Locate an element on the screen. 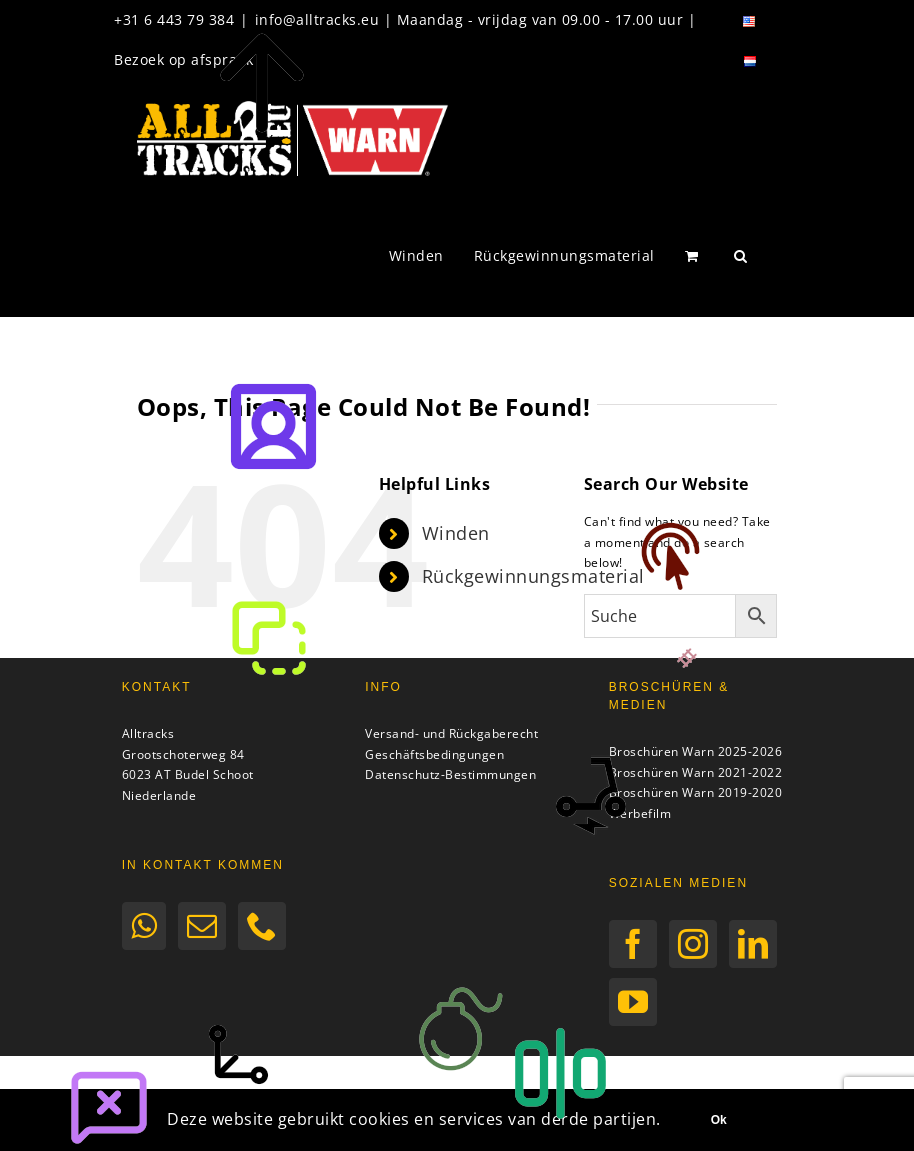 This screenshot has width=914, height=1151. view user profile is located at coordinates (273, 426).